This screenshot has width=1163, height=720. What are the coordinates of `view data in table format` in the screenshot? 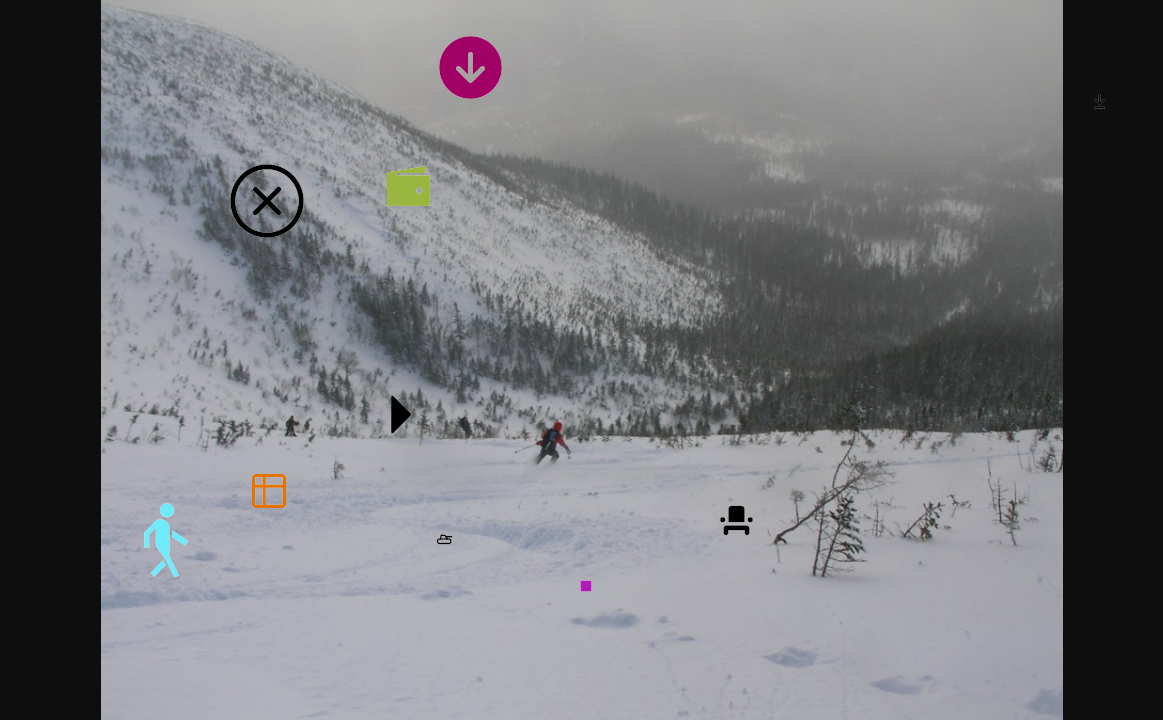 It's located at (269, 491).